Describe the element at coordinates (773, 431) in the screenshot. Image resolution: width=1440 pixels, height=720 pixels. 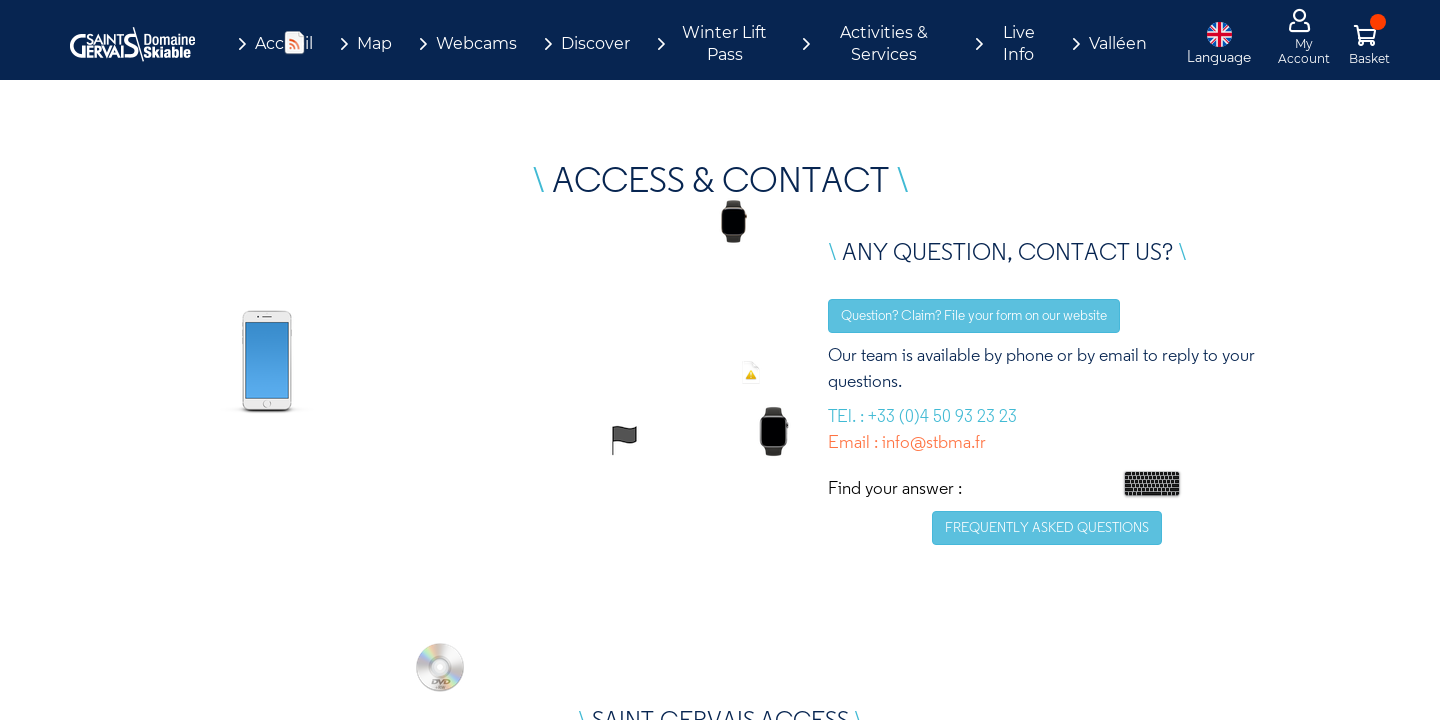
I see `apple watch series 5 or 6 device icon` at that location.